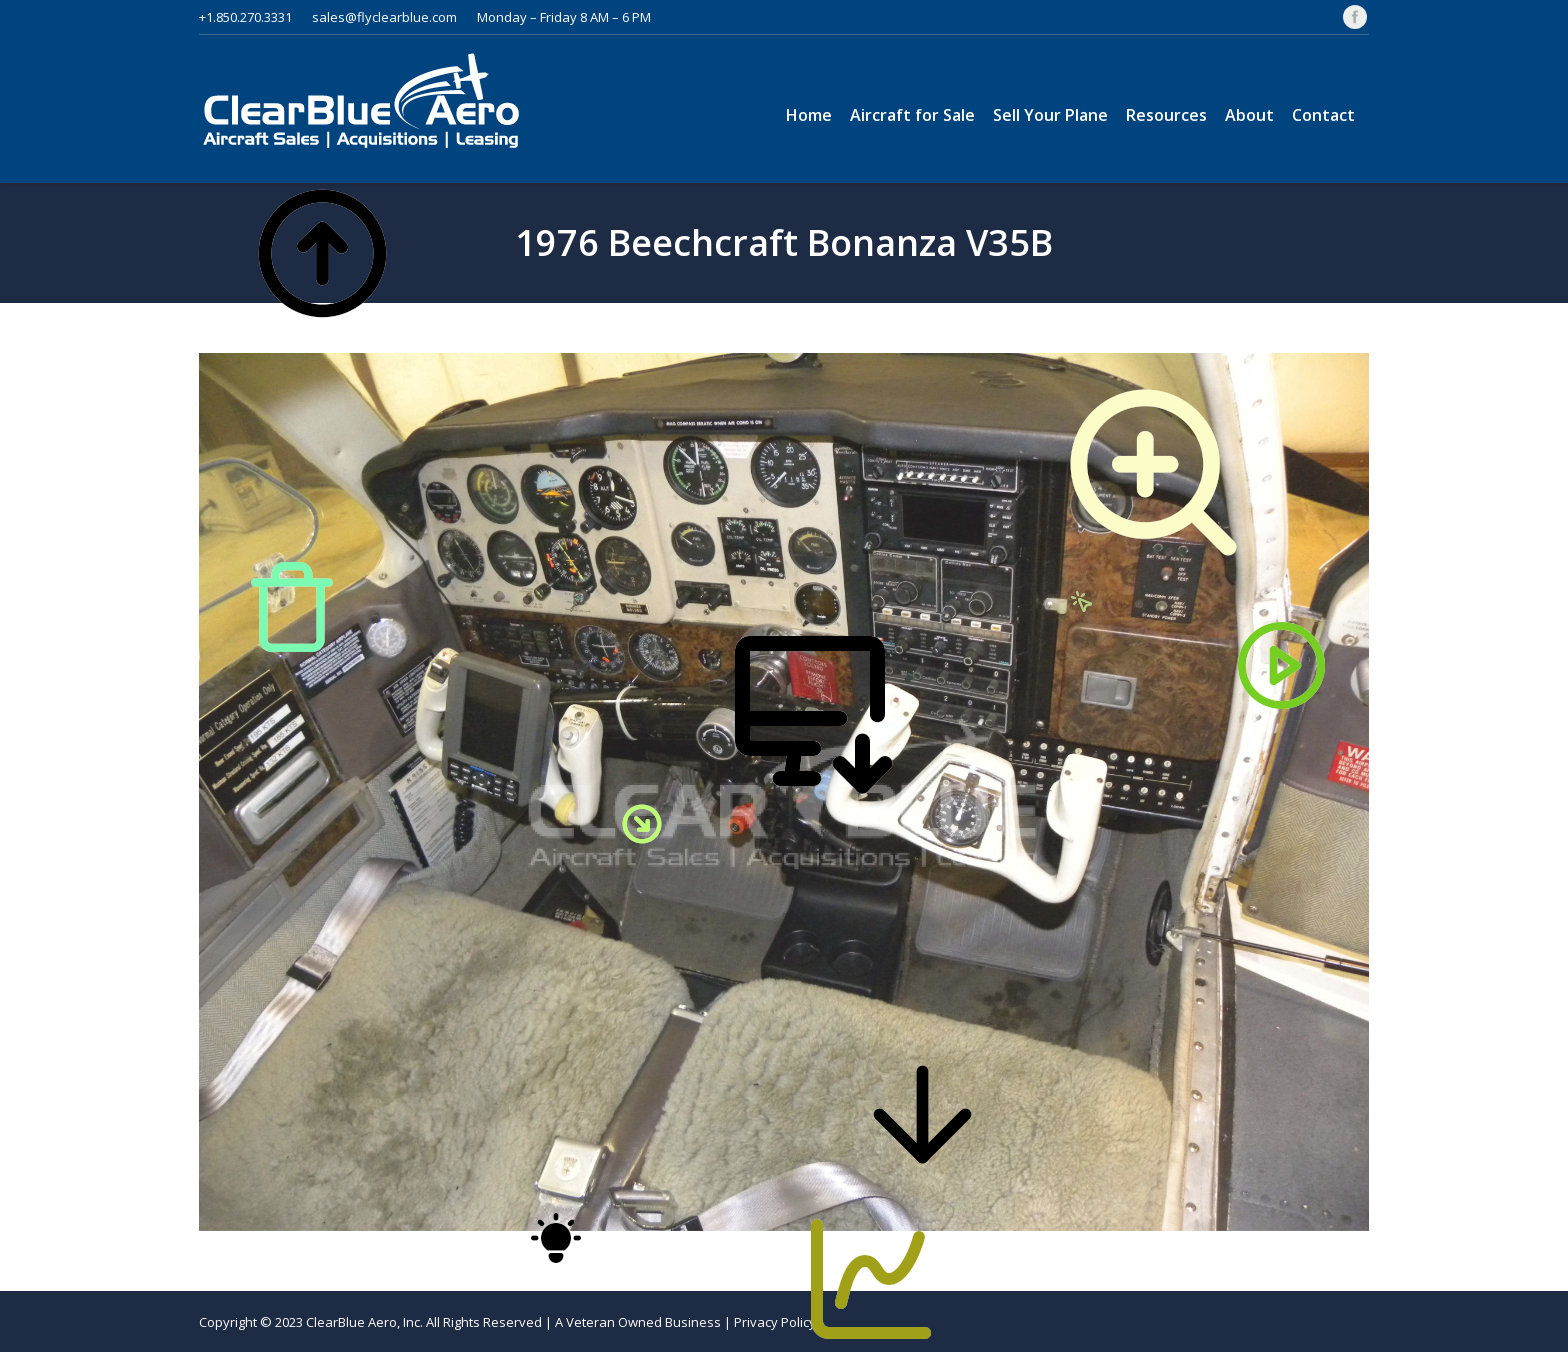 The image size is (1568, 1352). Describe the element at coordinates (922, 1114) in the screenshot. I see `download a file or content` at that location.